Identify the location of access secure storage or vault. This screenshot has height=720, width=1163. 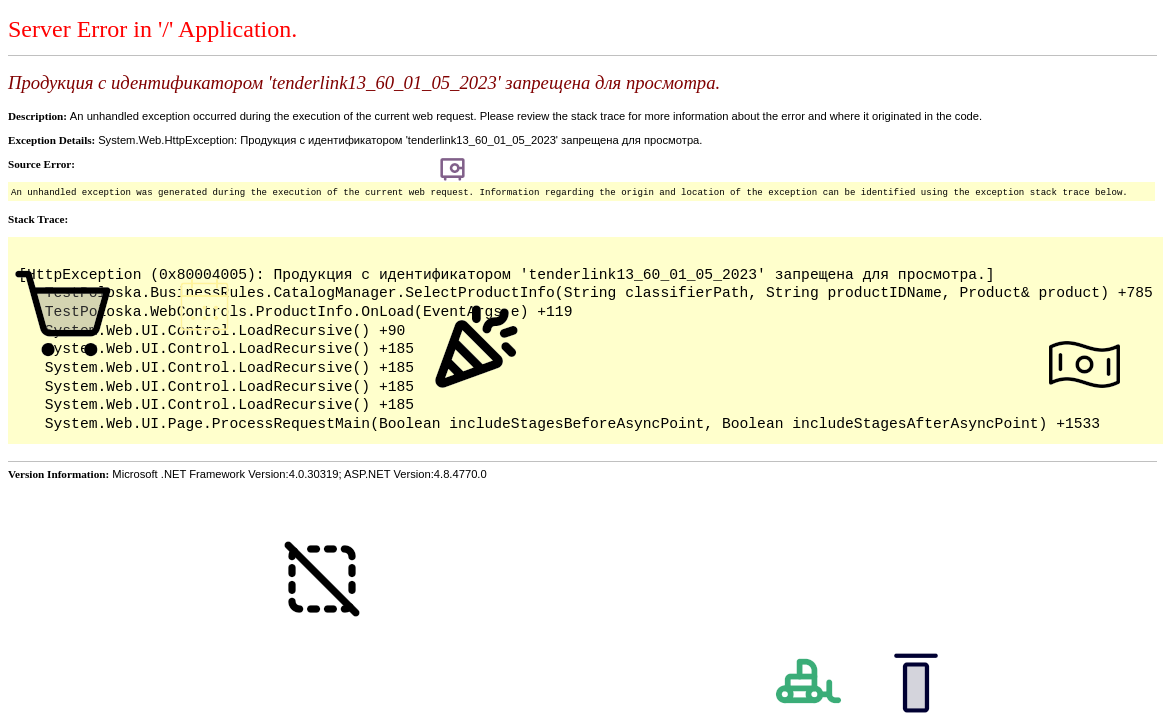
(452, 168).